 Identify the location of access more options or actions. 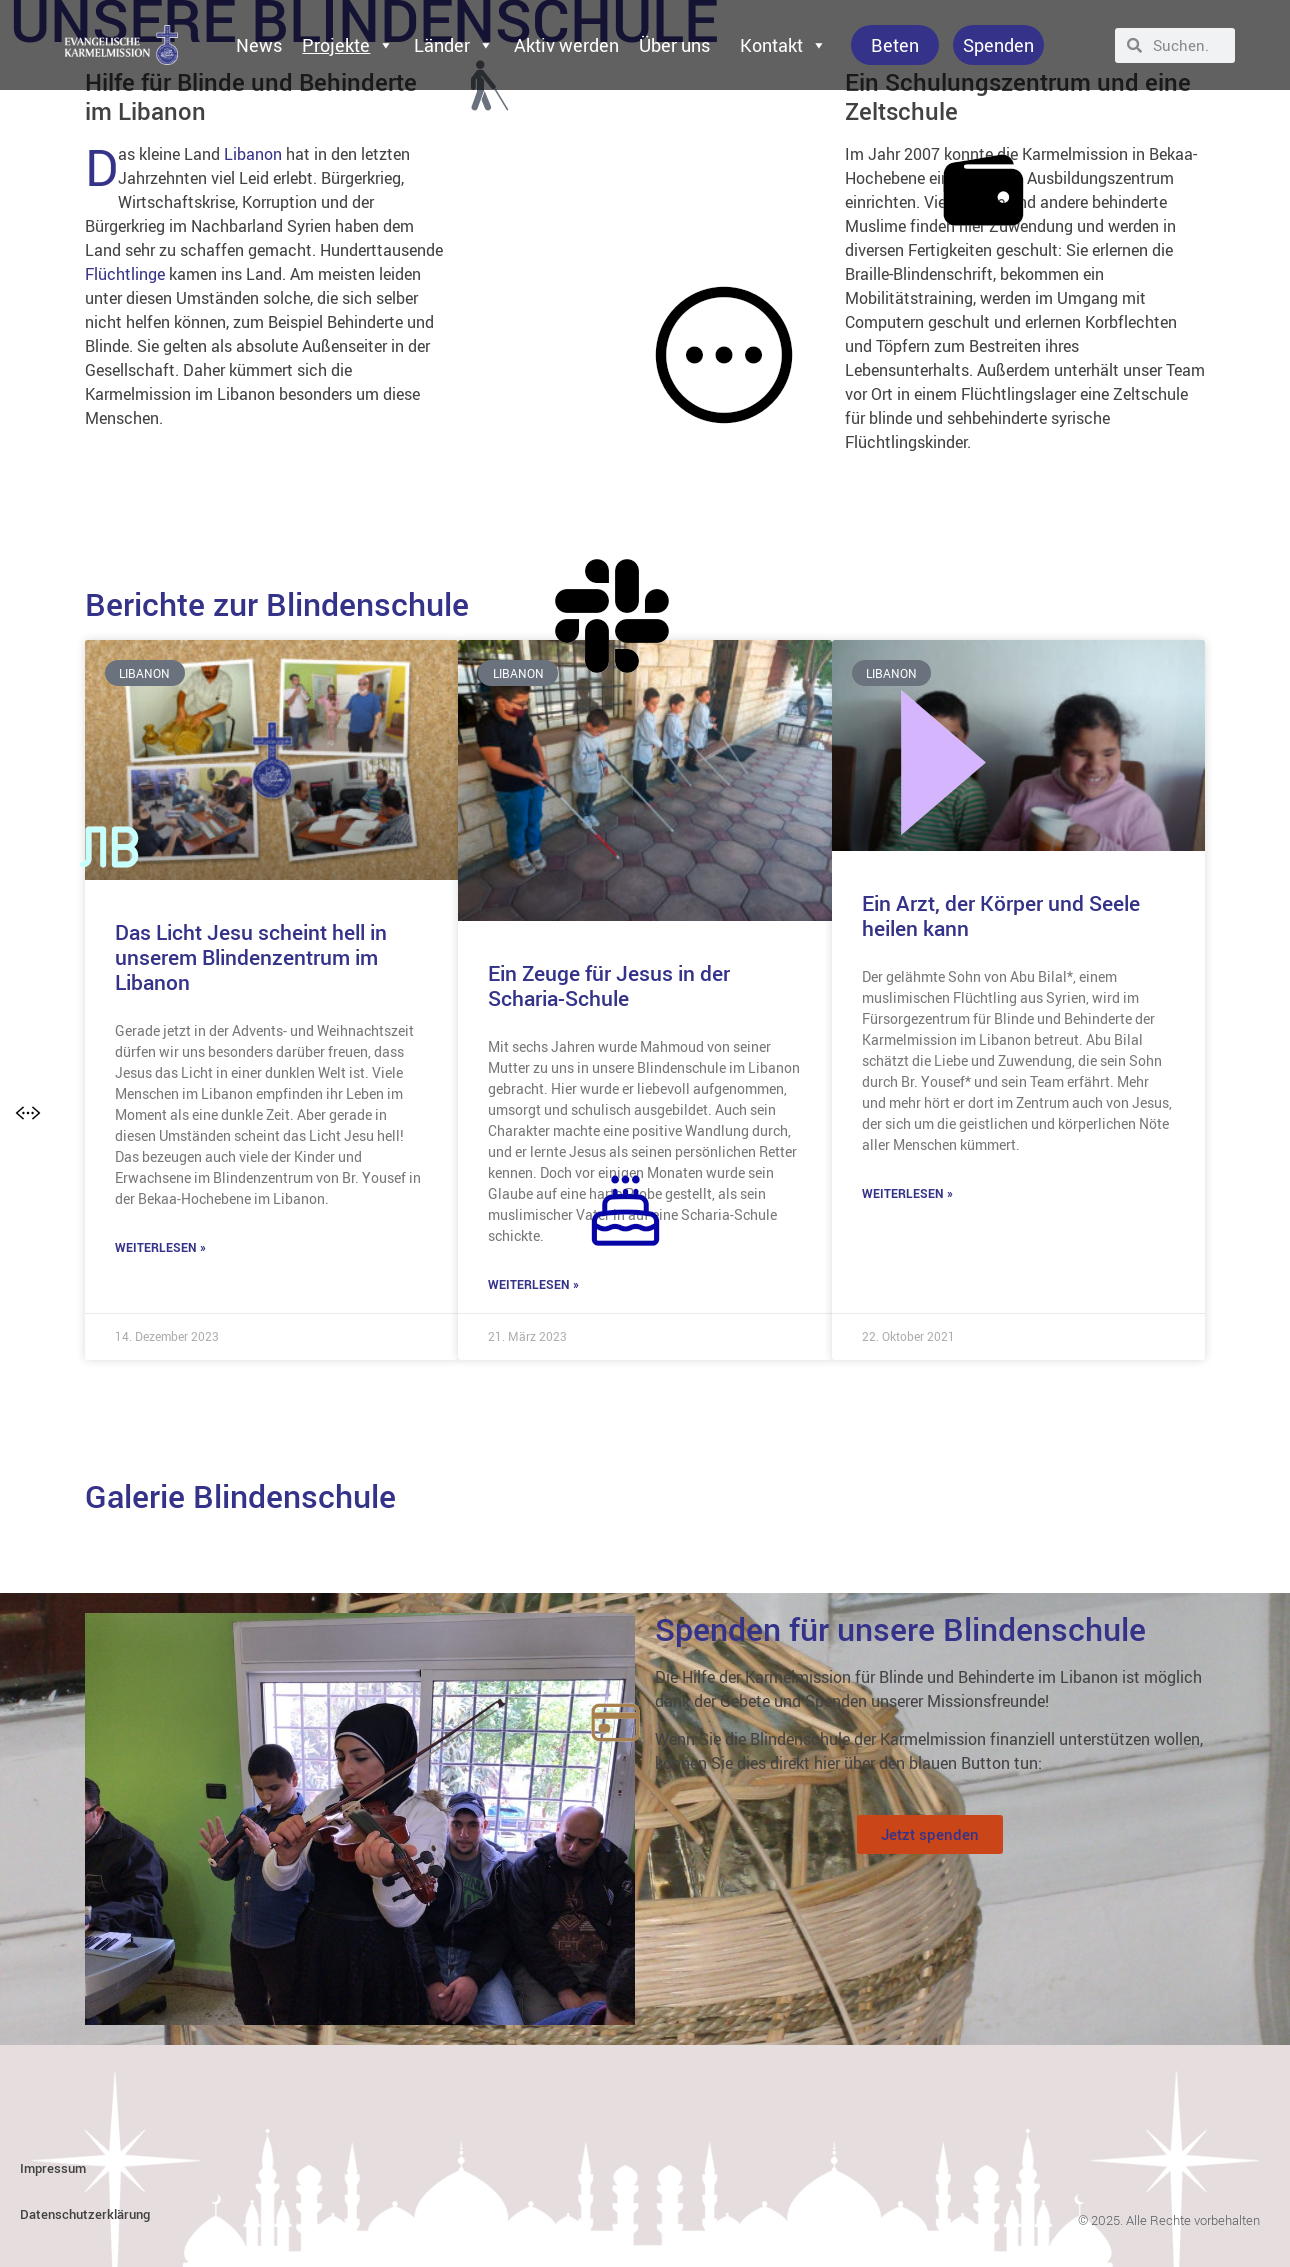
(724, 355).